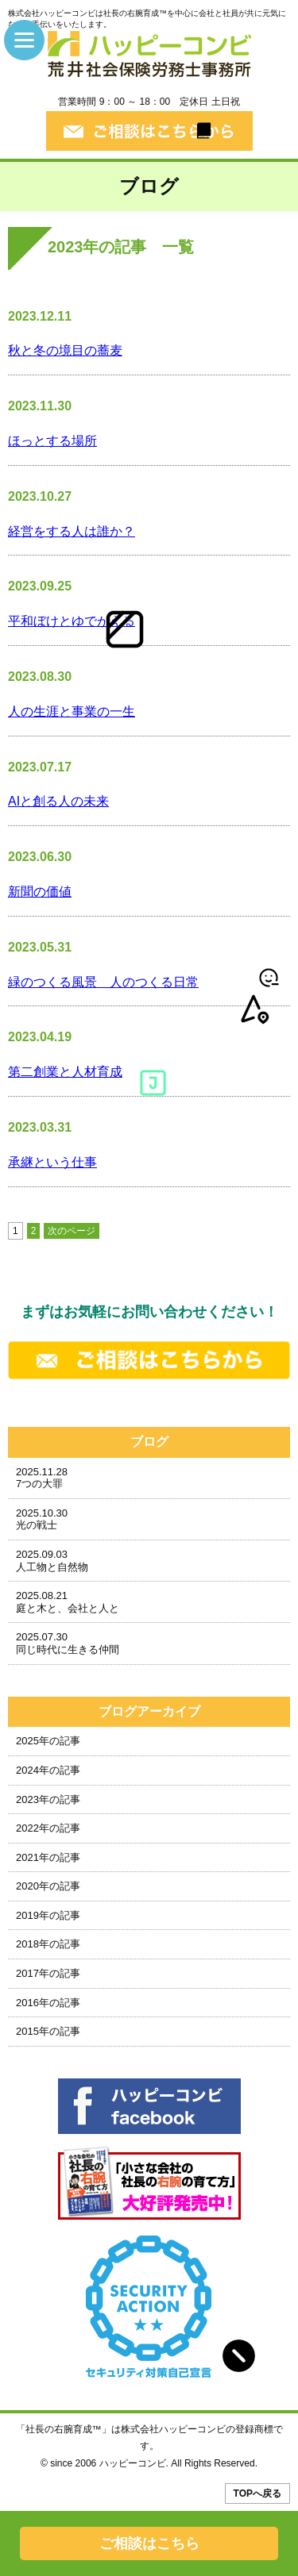 Image resolution: width=298 pixels, height=2576 pixels. I want to click on open library or reading list, so click(203, 130).